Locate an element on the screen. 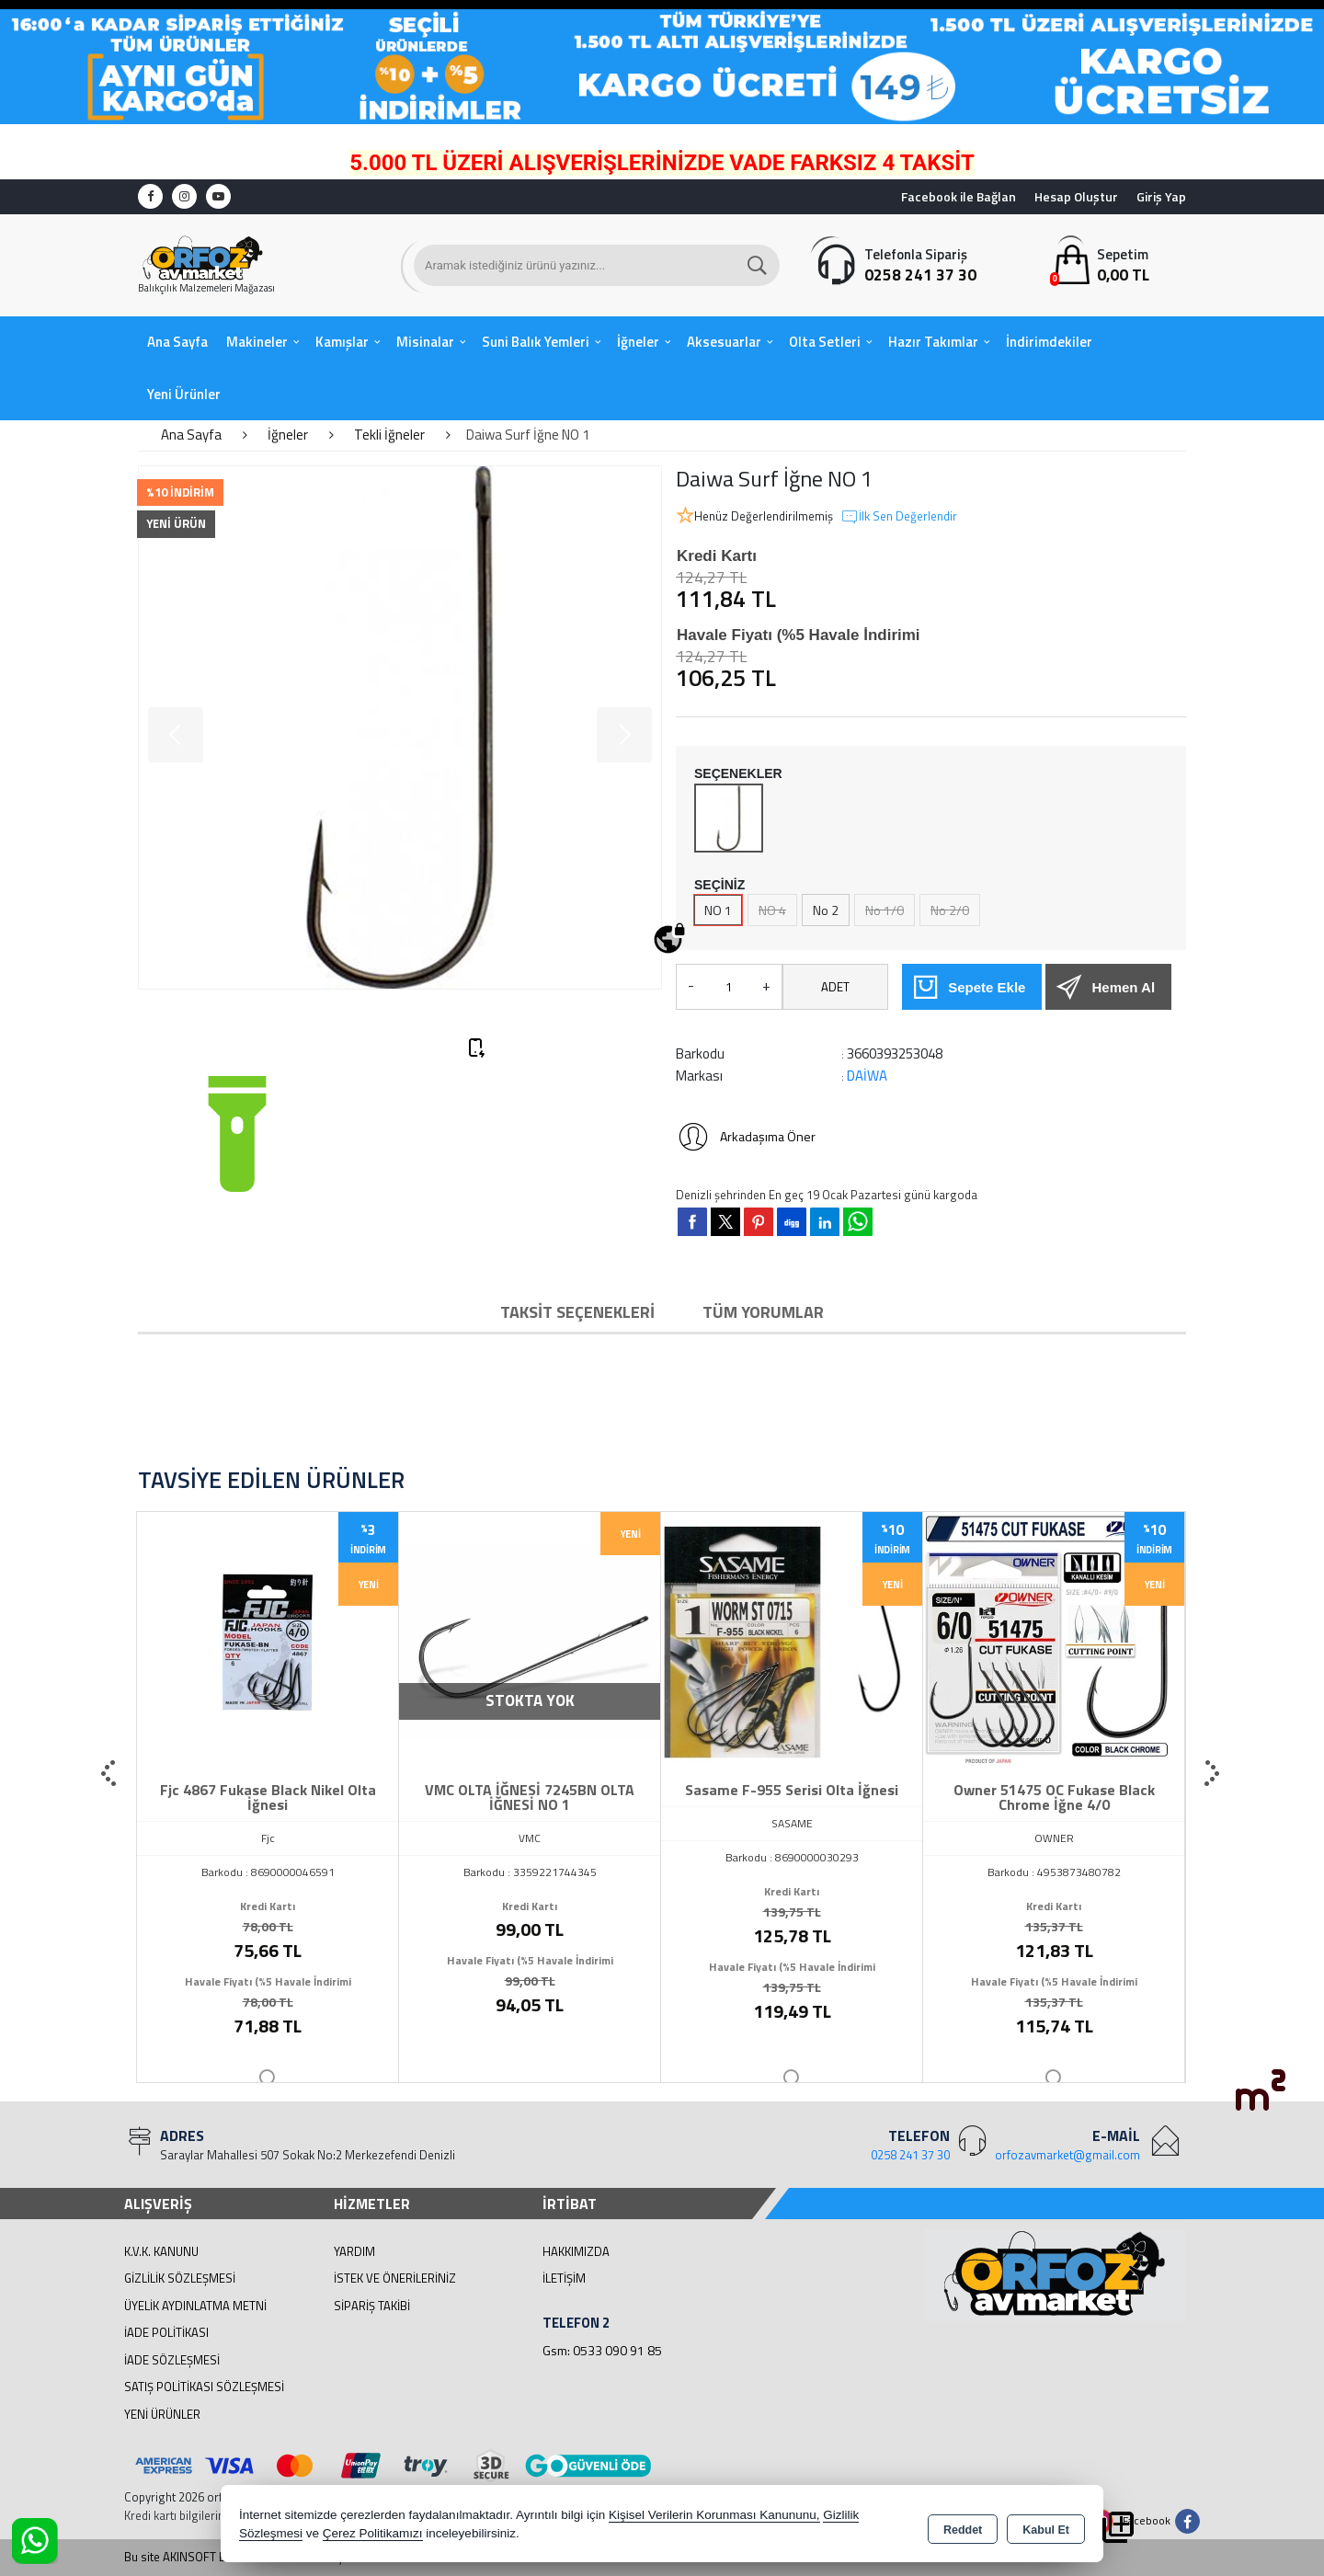 This screenshot has width=1324, height=2576. phone charging status indicator is located at coordinates (475, 1048).